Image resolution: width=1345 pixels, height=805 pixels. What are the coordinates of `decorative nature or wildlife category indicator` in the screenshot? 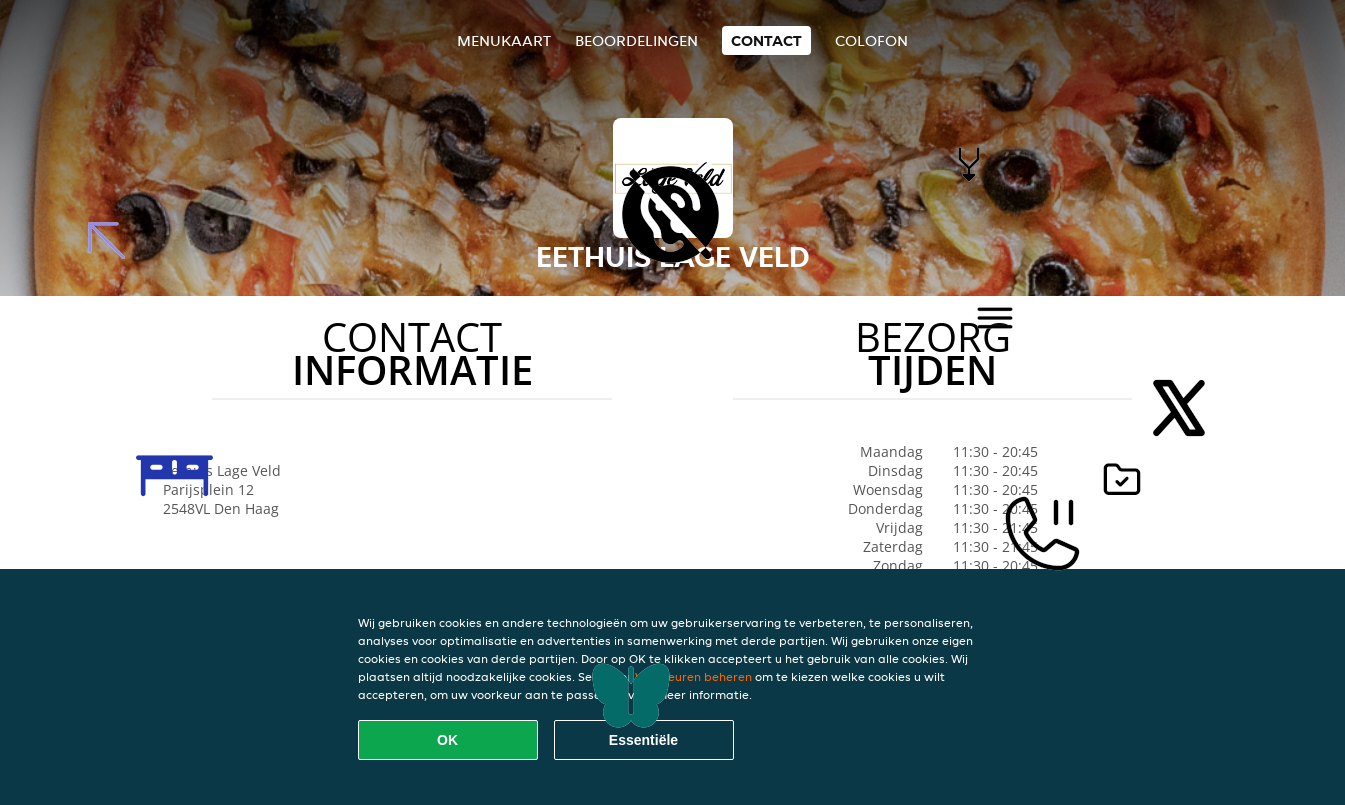 It's located at (631, 694).